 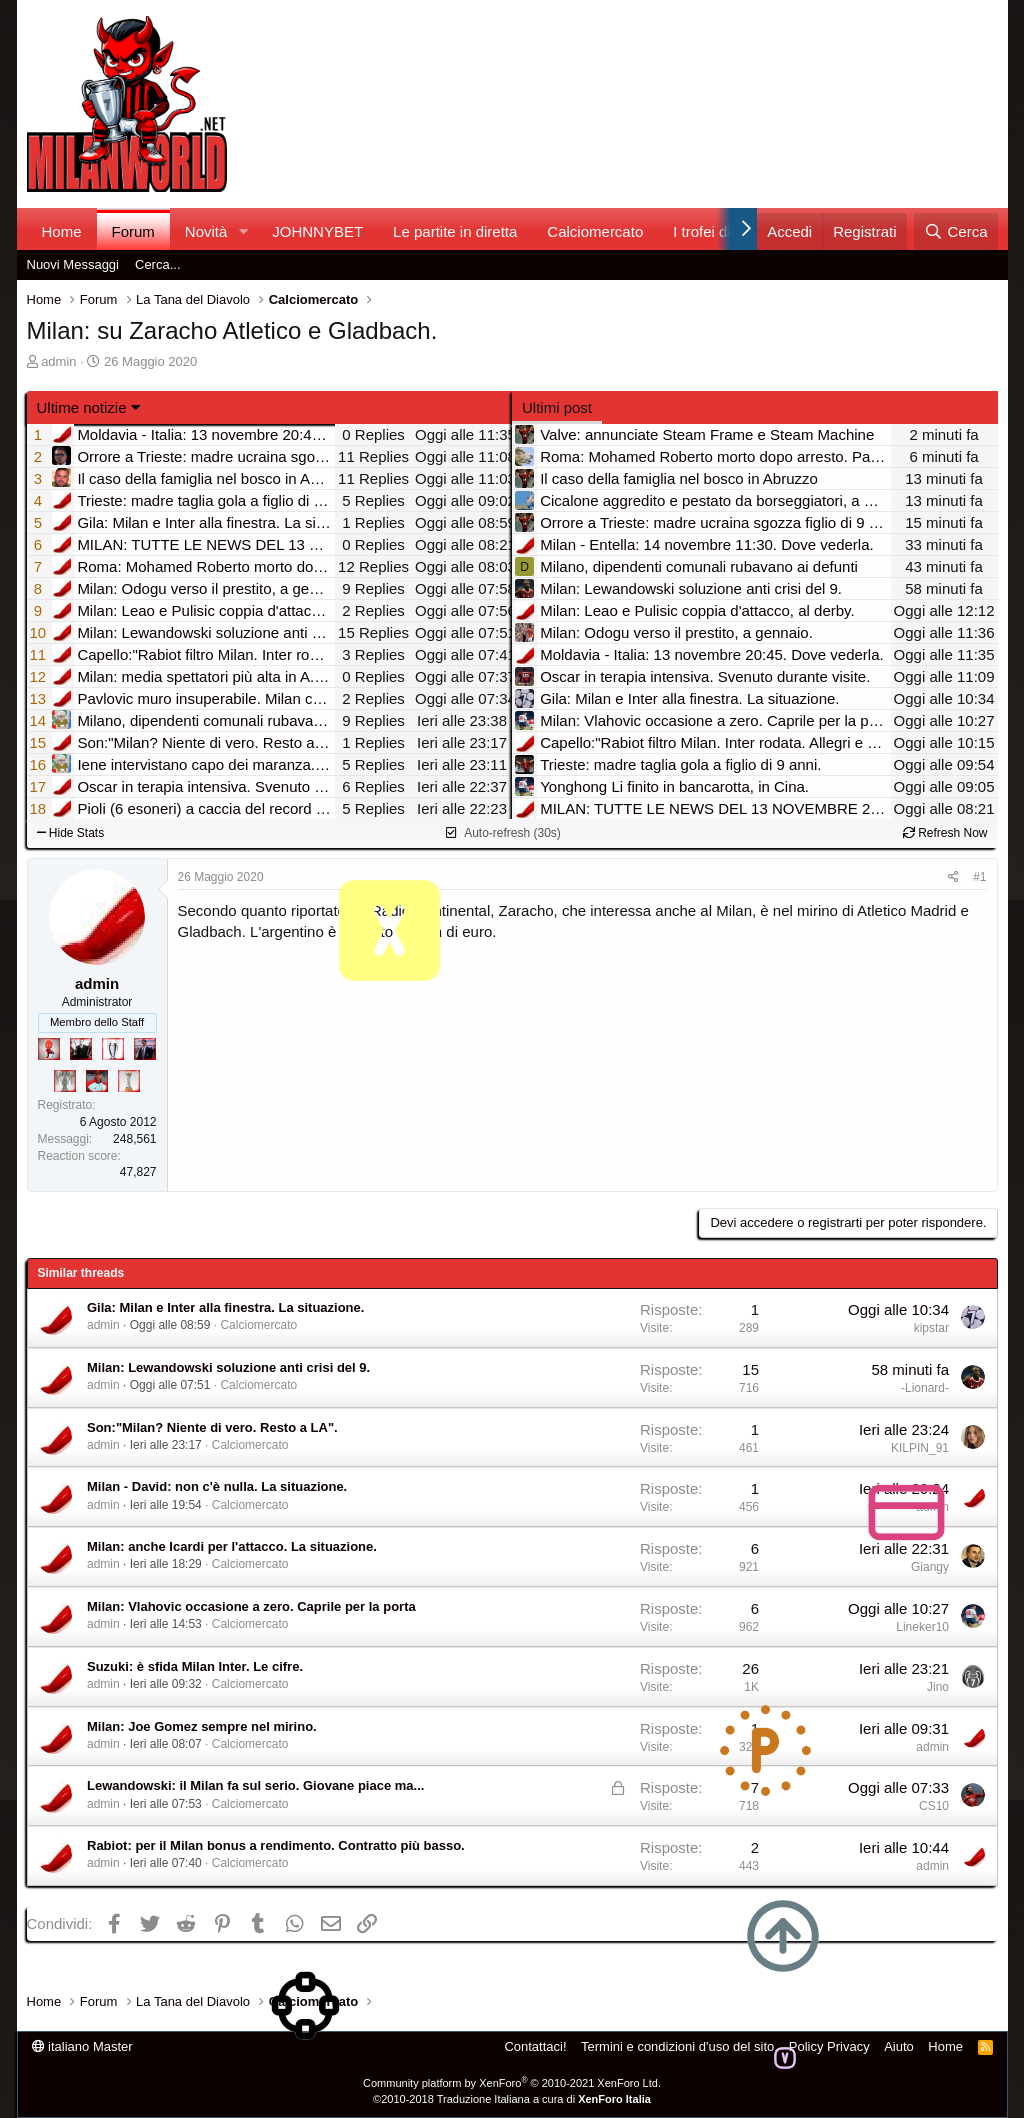 I want to click on edit vector path anchor points, so click(x=305, y=2005).